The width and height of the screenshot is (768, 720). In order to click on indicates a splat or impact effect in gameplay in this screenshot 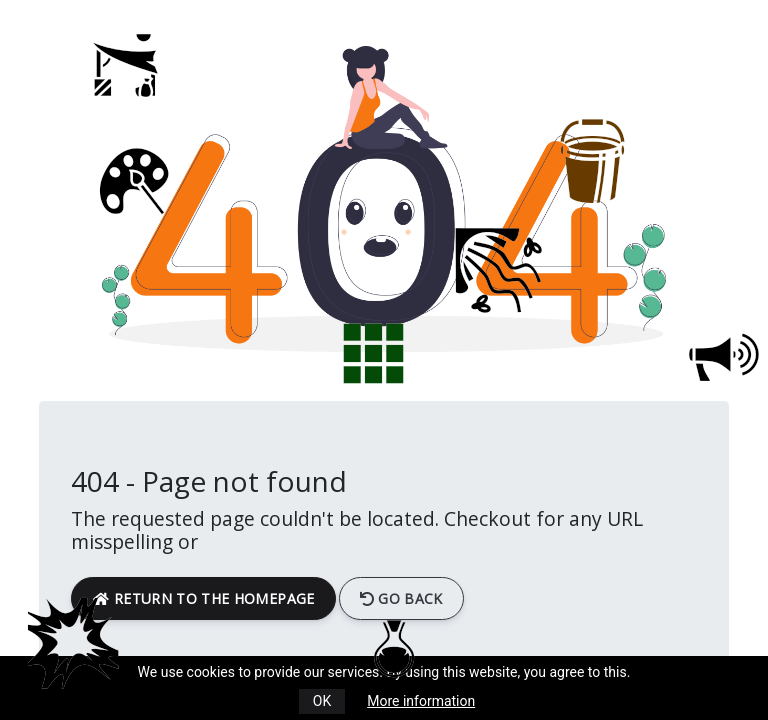, I will do `click(73, 643)`.